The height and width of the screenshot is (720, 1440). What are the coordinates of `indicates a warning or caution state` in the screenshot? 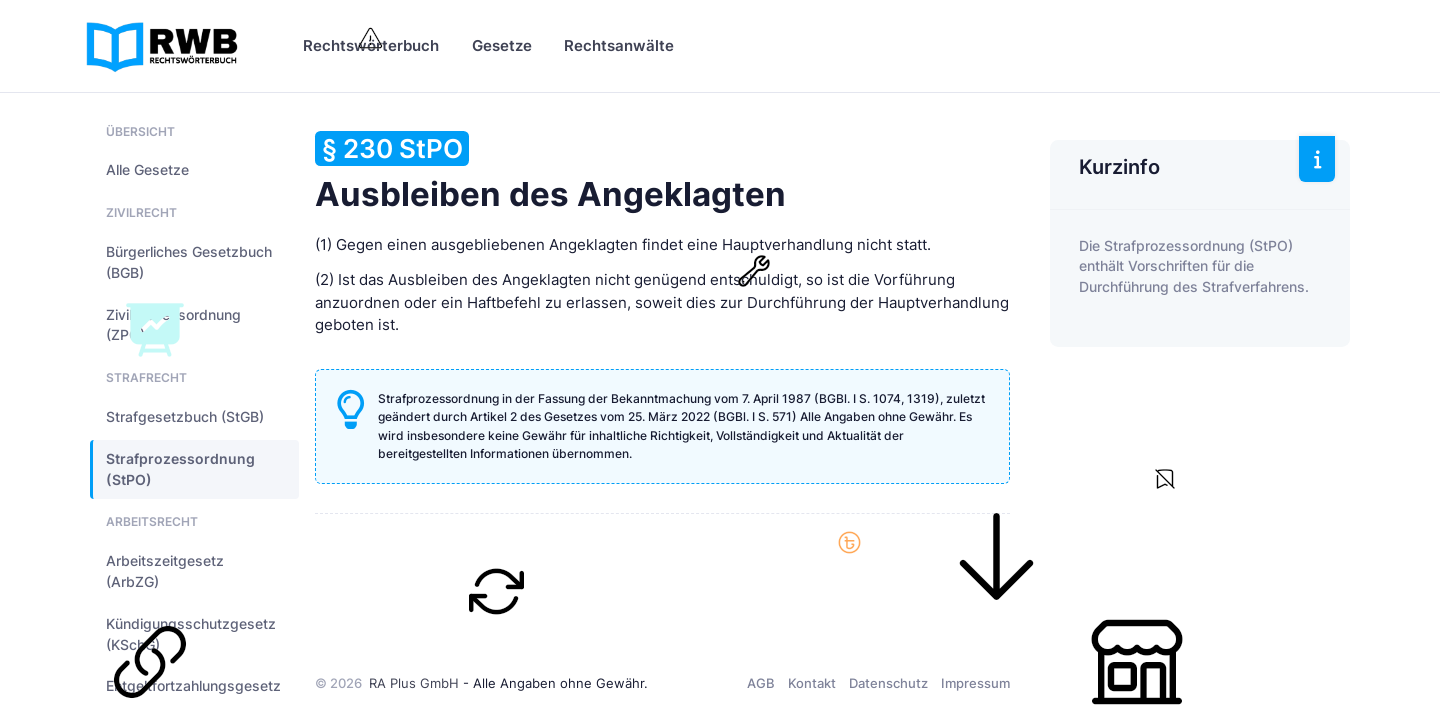 It's located at (370, 38).